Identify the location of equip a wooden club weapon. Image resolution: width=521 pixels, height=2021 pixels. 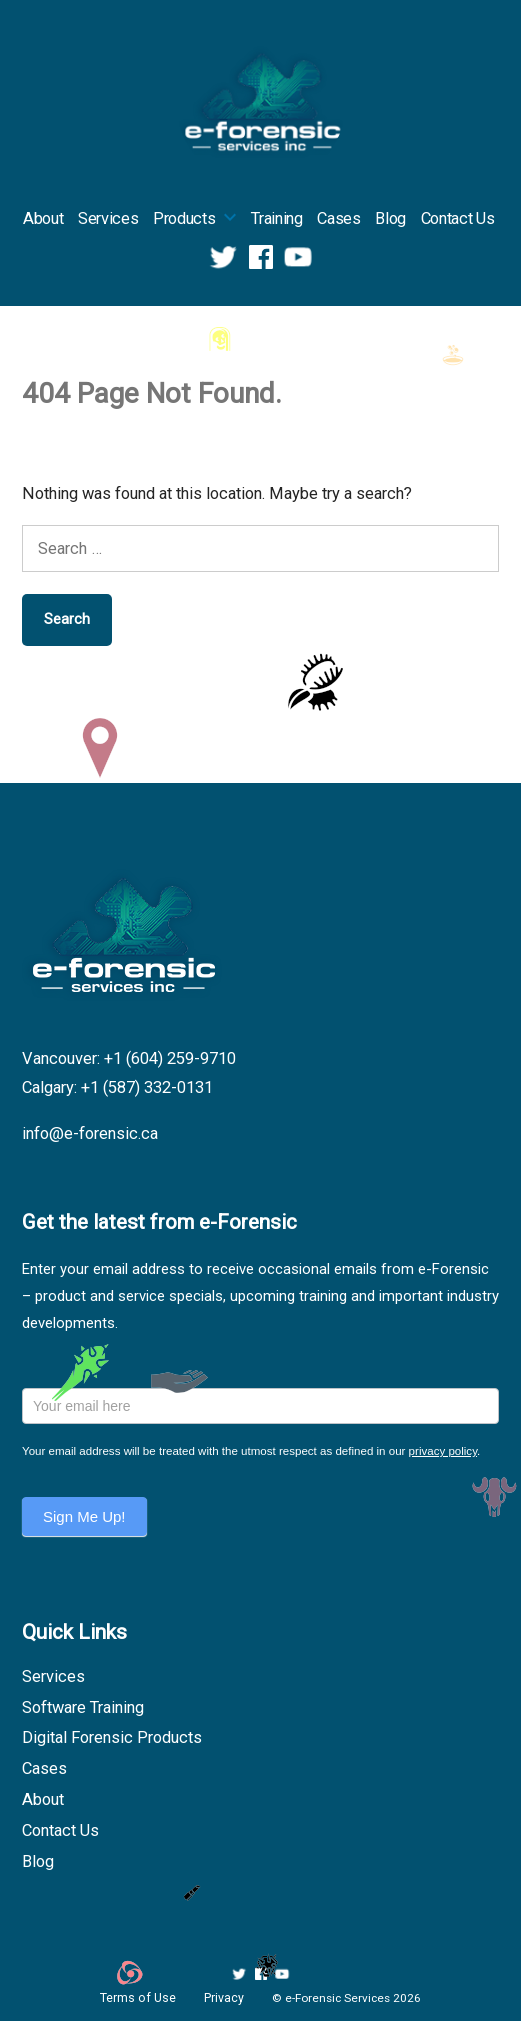
(80, 1372).